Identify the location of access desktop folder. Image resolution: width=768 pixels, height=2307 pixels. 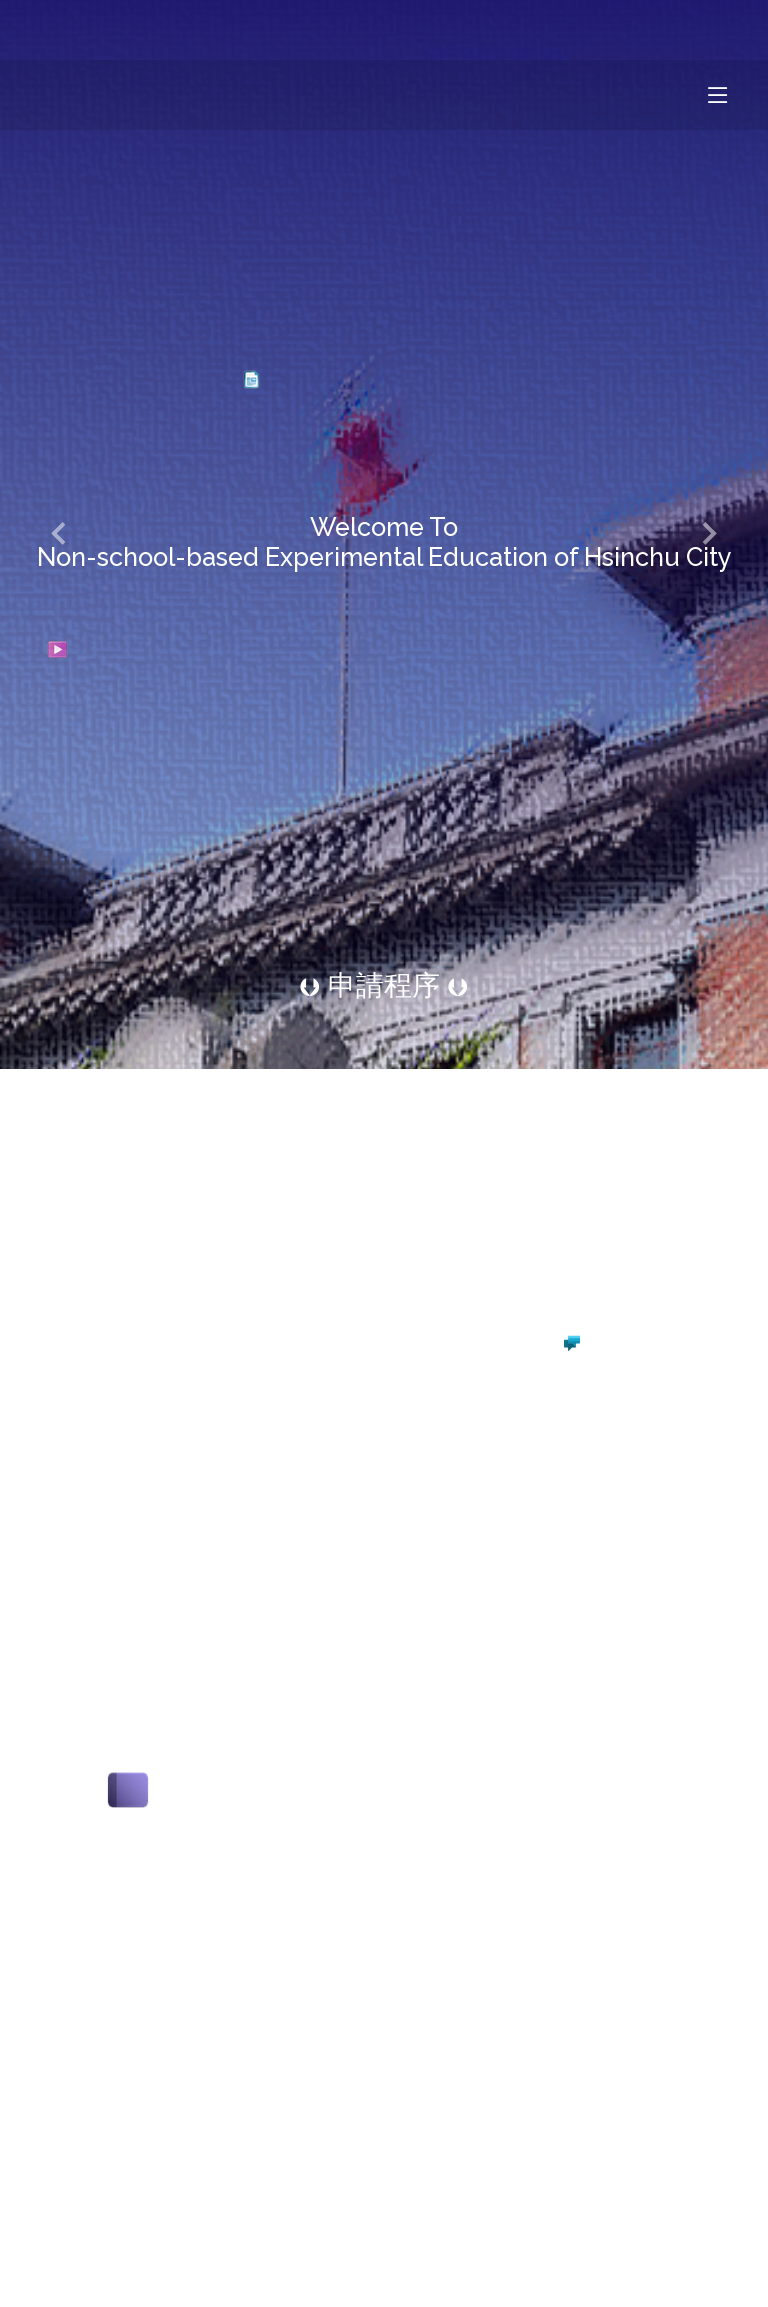
(128, 1789).